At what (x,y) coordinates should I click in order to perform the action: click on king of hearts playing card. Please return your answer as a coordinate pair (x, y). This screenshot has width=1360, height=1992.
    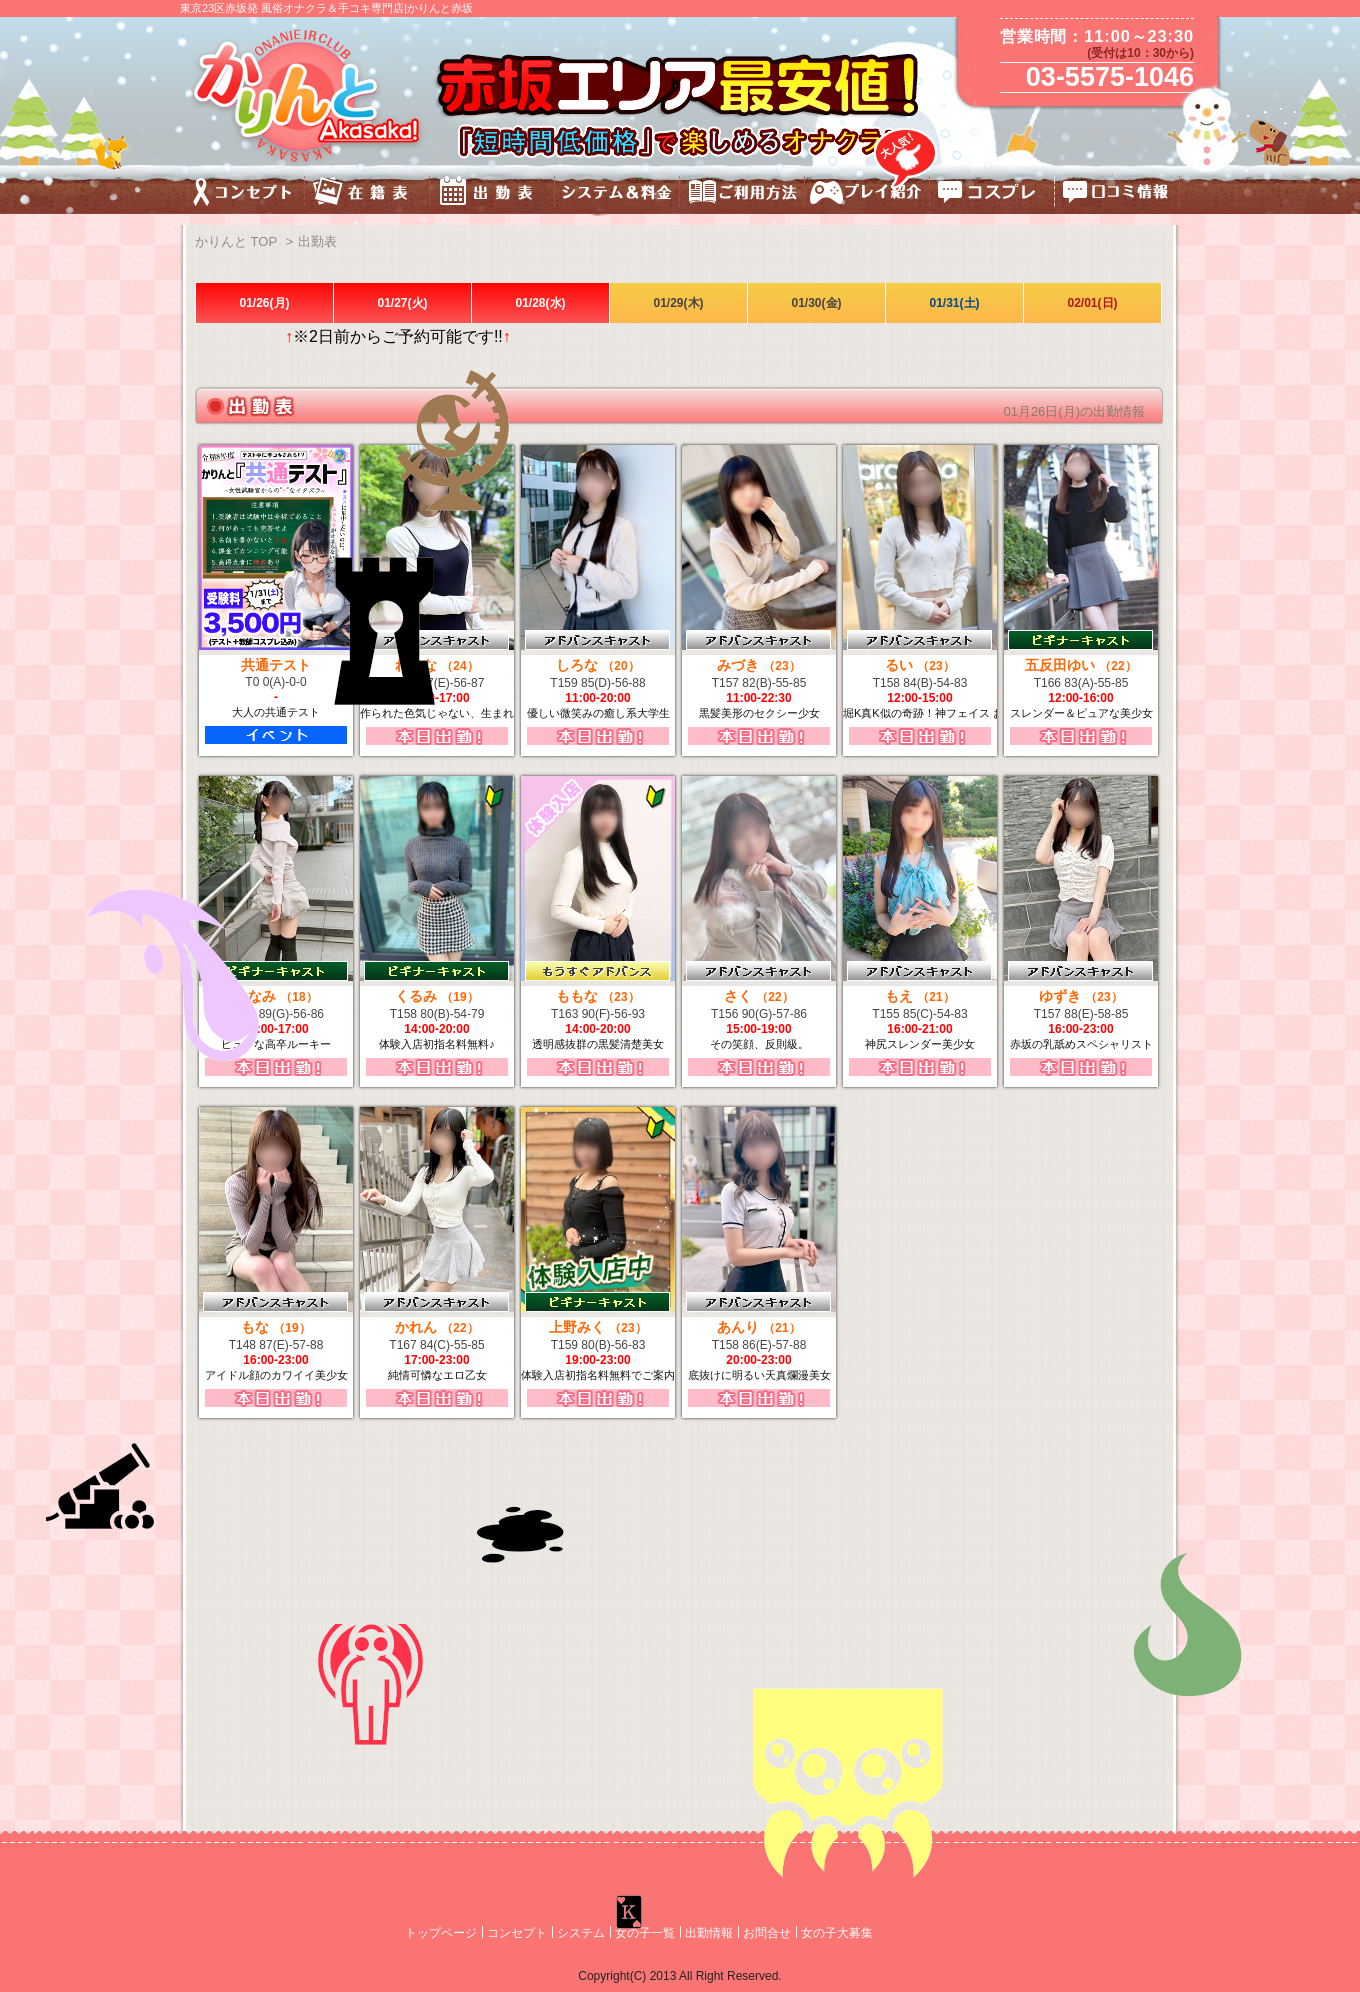
    Looking at the image, I should click on (629, 1912).